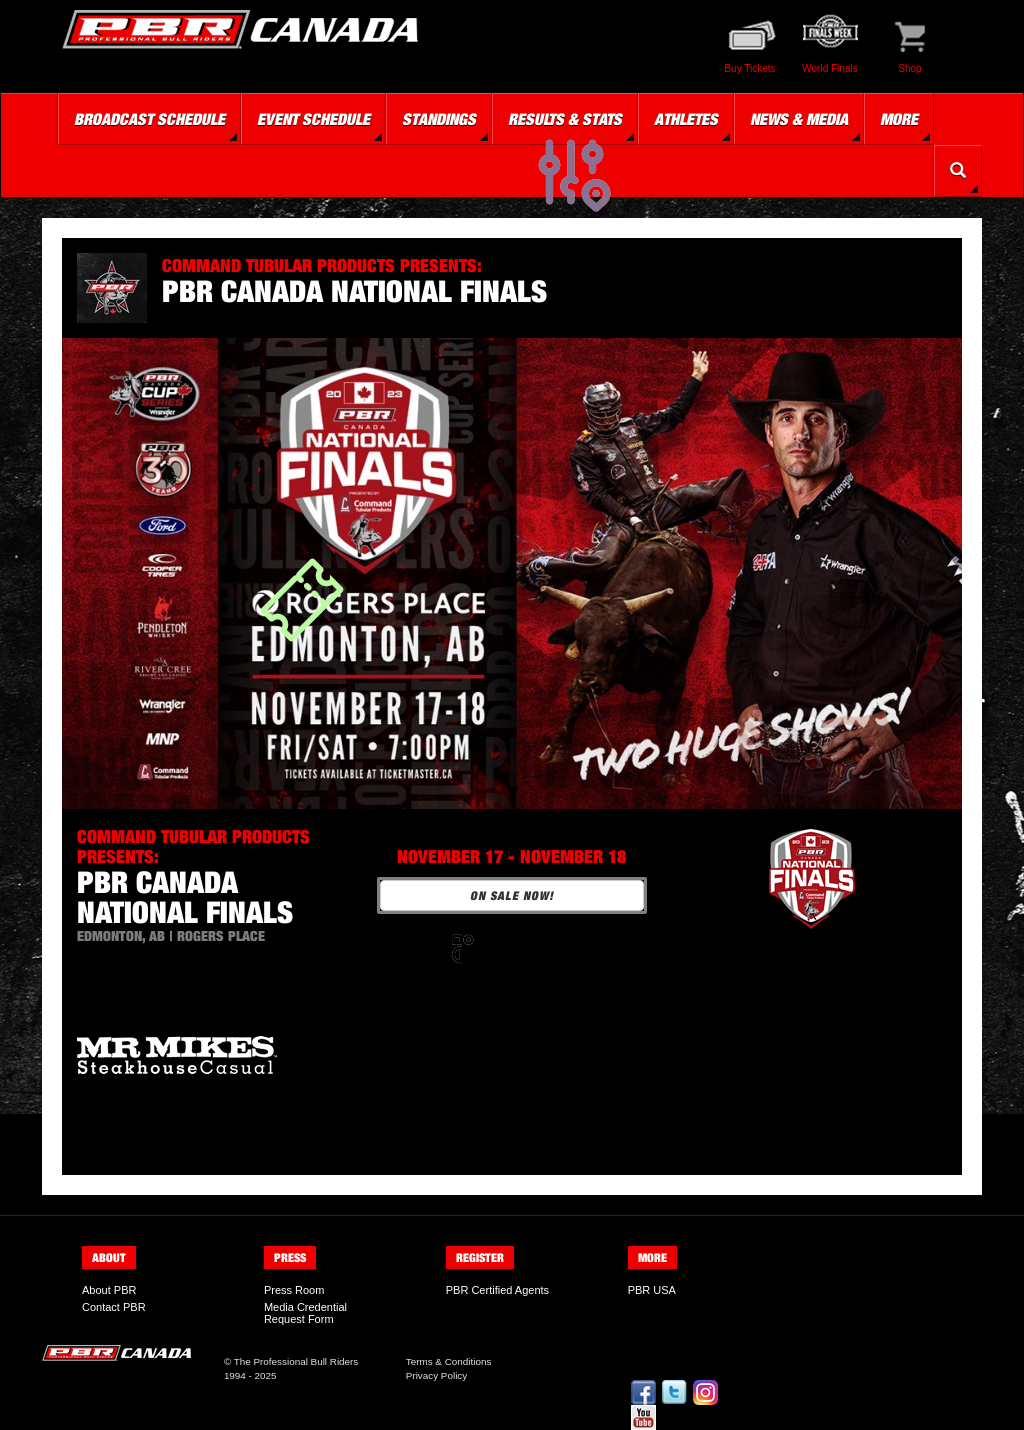  What do you see at coordinates (302, 600) in the screenshot?
I see `view your tickets or passes` at bounding box center [302, 600].